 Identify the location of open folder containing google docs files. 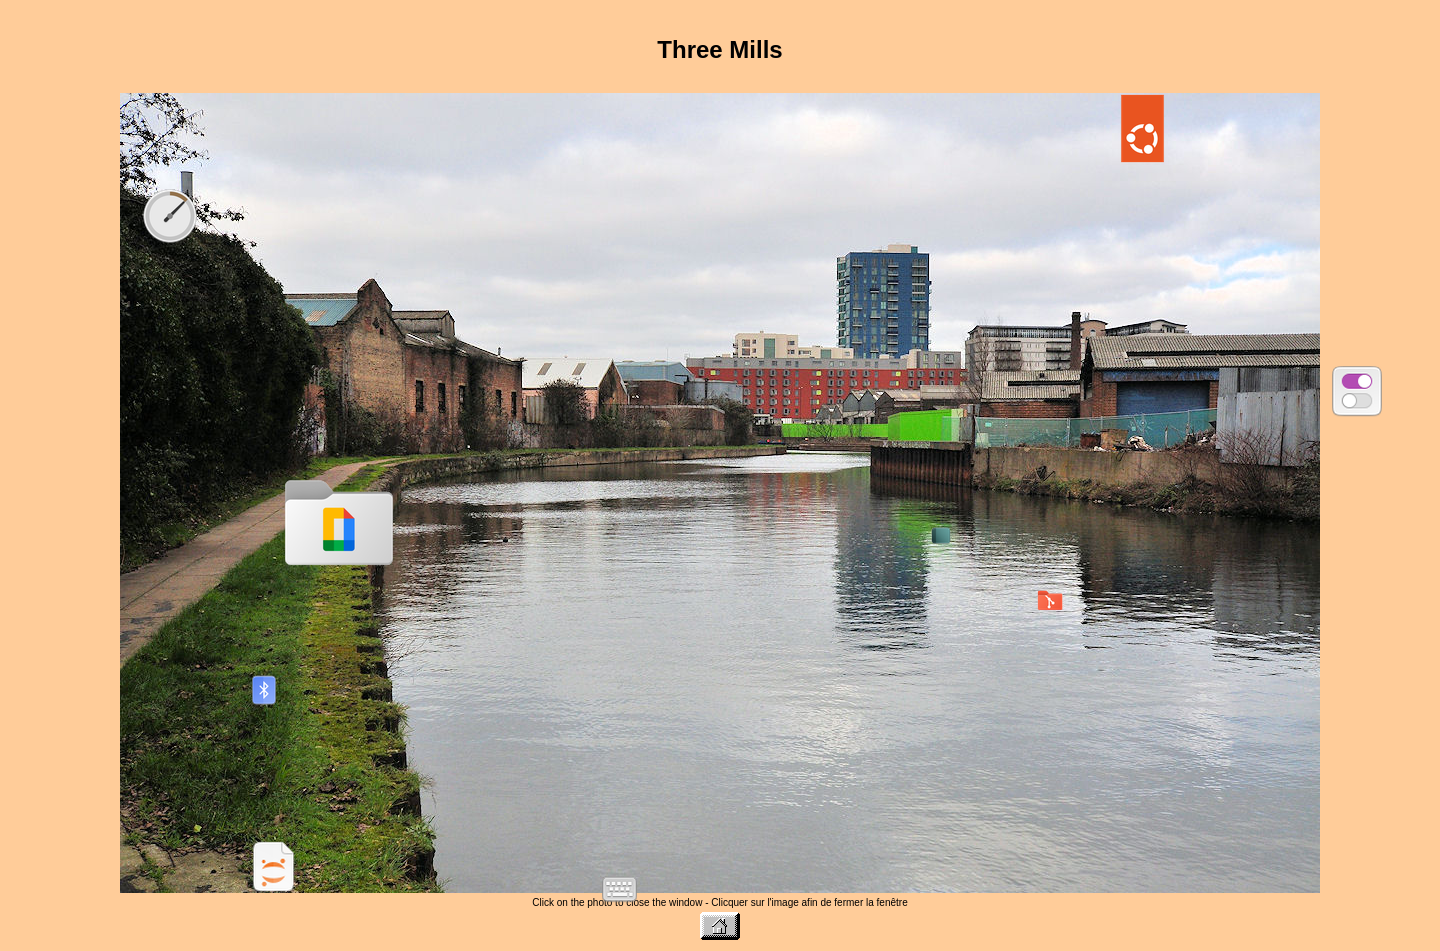
(338, 525).